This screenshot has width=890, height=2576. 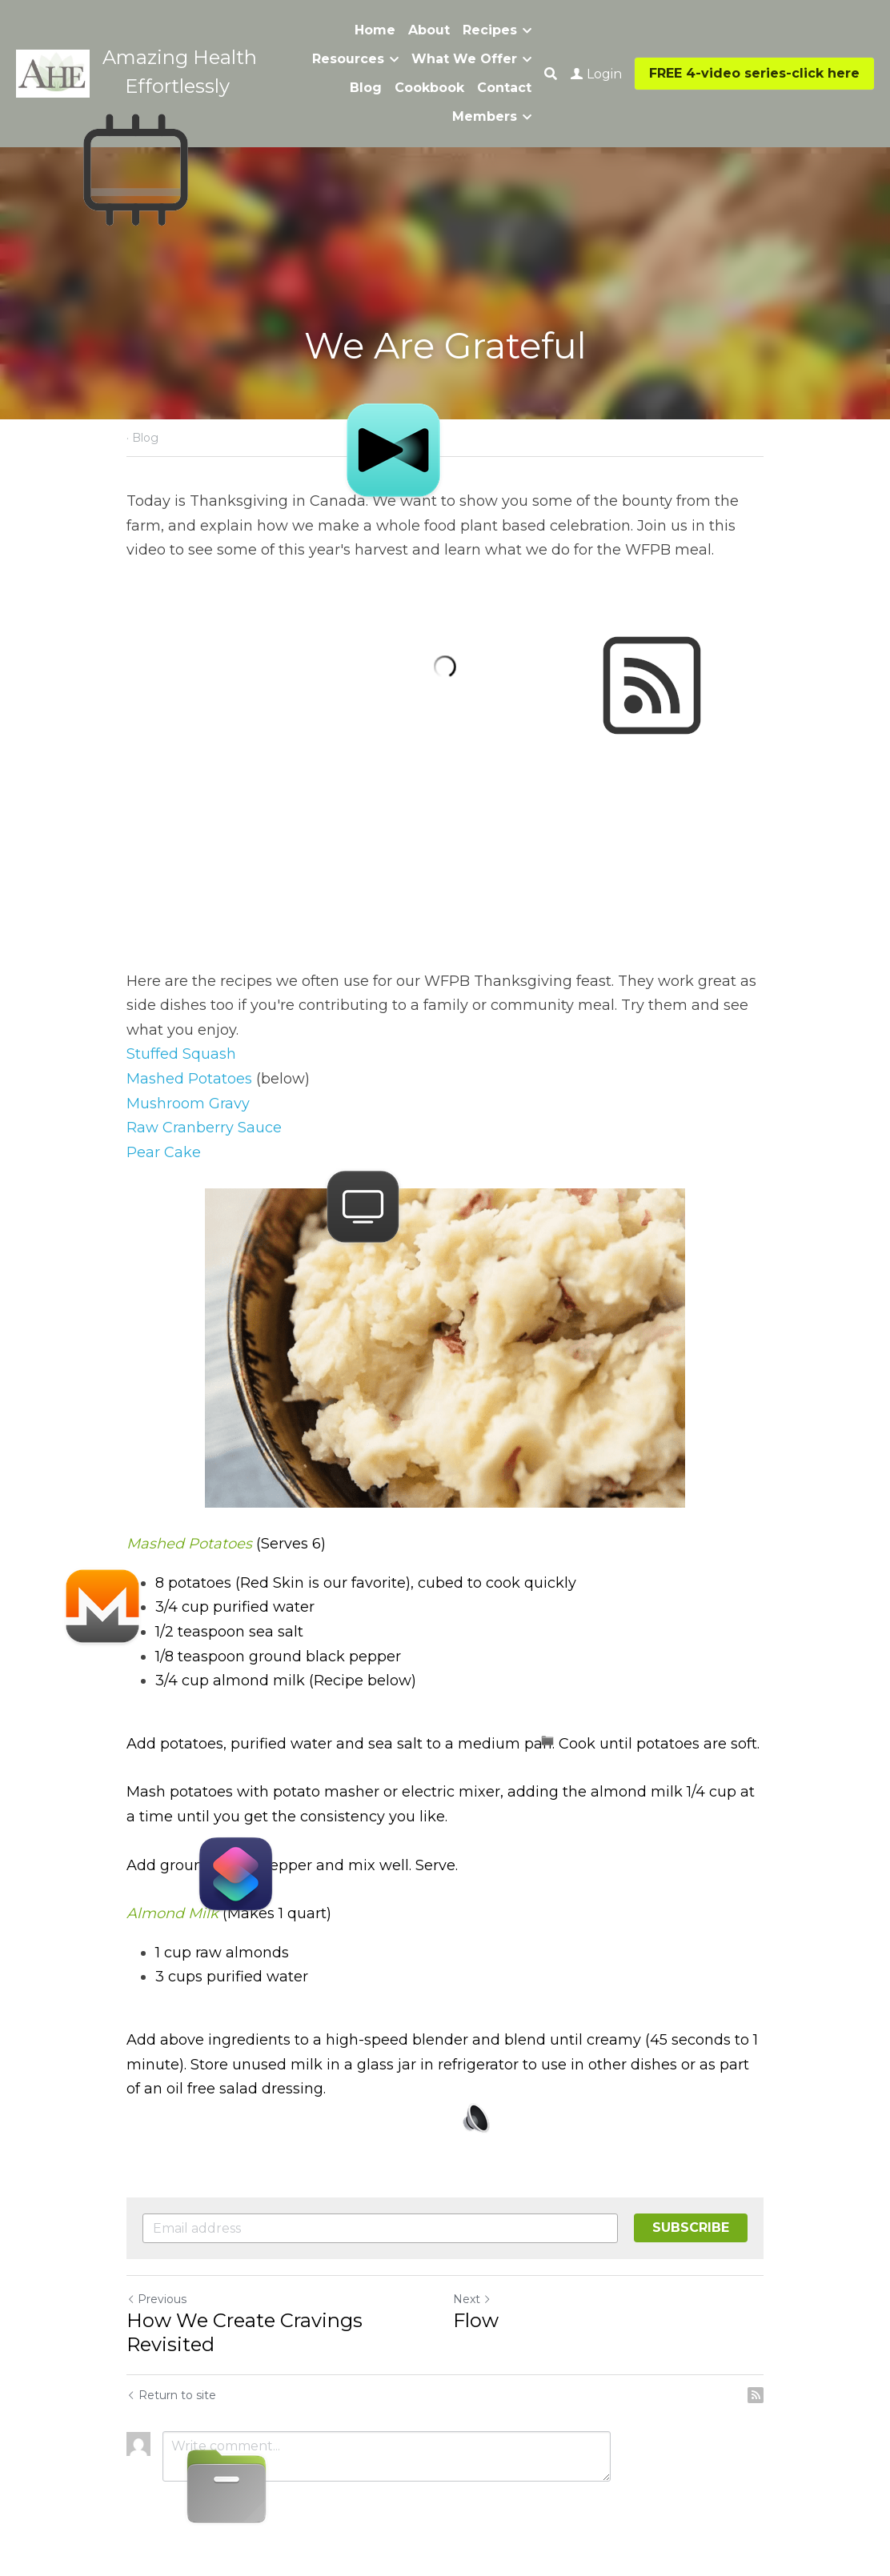 What do you see at coordinates (227, 2486) in the screenshot?
I see `open the file manager application` at bounding box center [227, 2486].